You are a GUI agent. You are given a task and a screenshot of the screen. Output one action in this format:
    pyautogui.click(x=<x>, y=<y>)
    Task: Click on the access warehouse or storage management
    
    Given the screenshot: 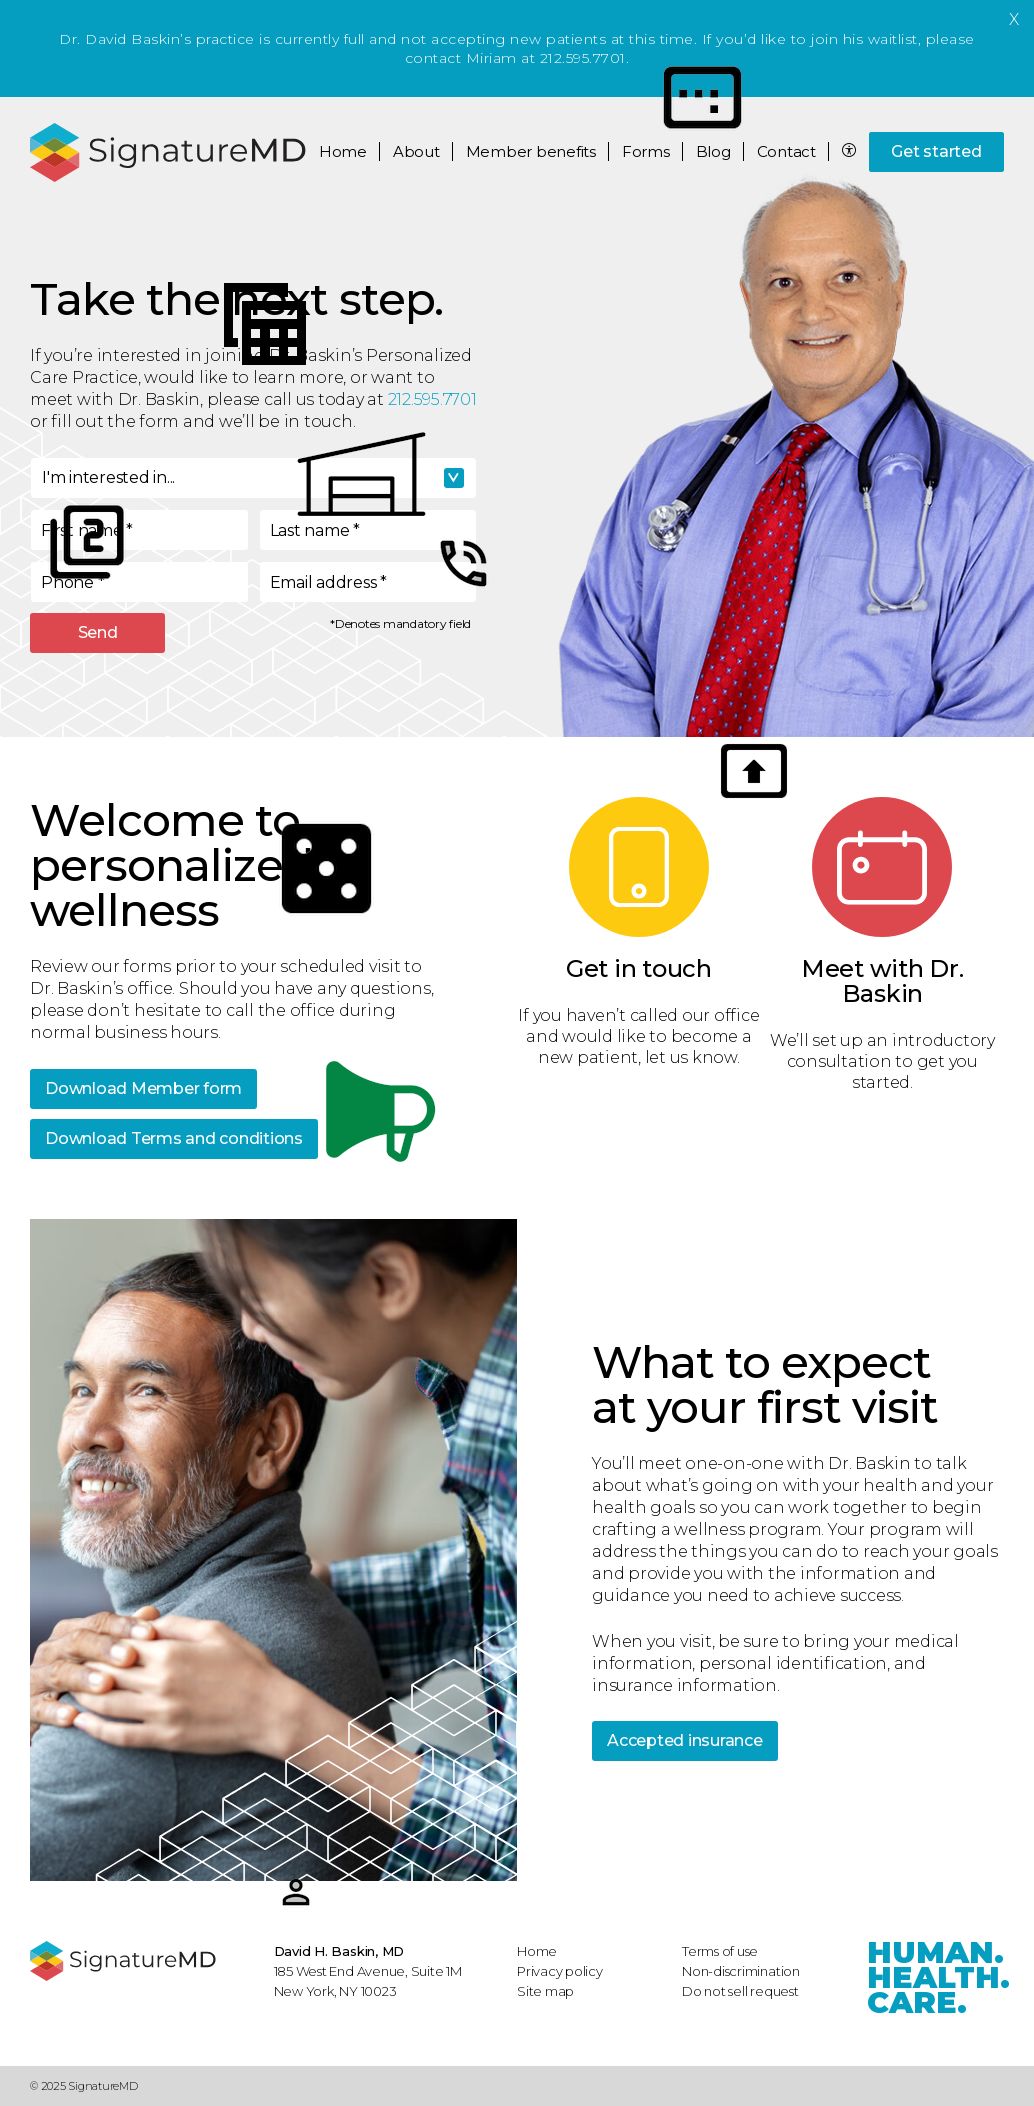 What is the action you would take?
    pyautogui.click(x=361, y=478)
    